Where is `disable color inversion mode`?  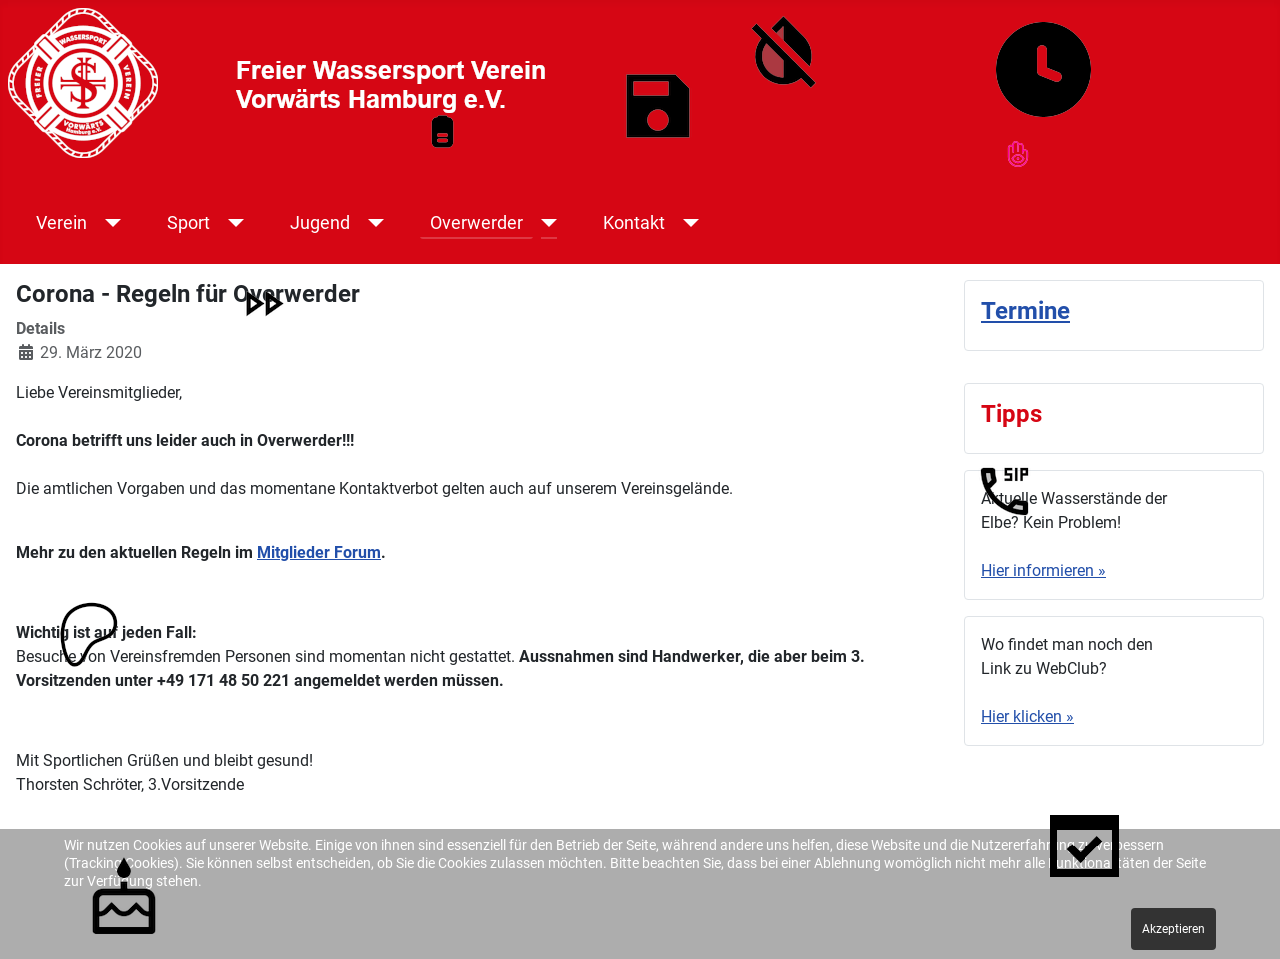
disable color inversion mode is located at coordinates (783, 50).